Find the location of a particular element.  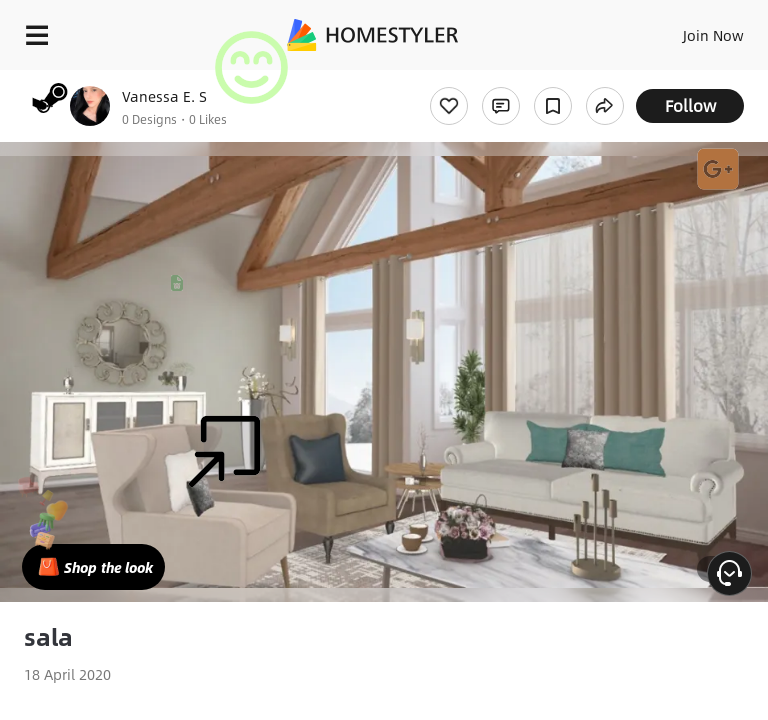

sign in with Google+ is located at coordinates (718, 169).